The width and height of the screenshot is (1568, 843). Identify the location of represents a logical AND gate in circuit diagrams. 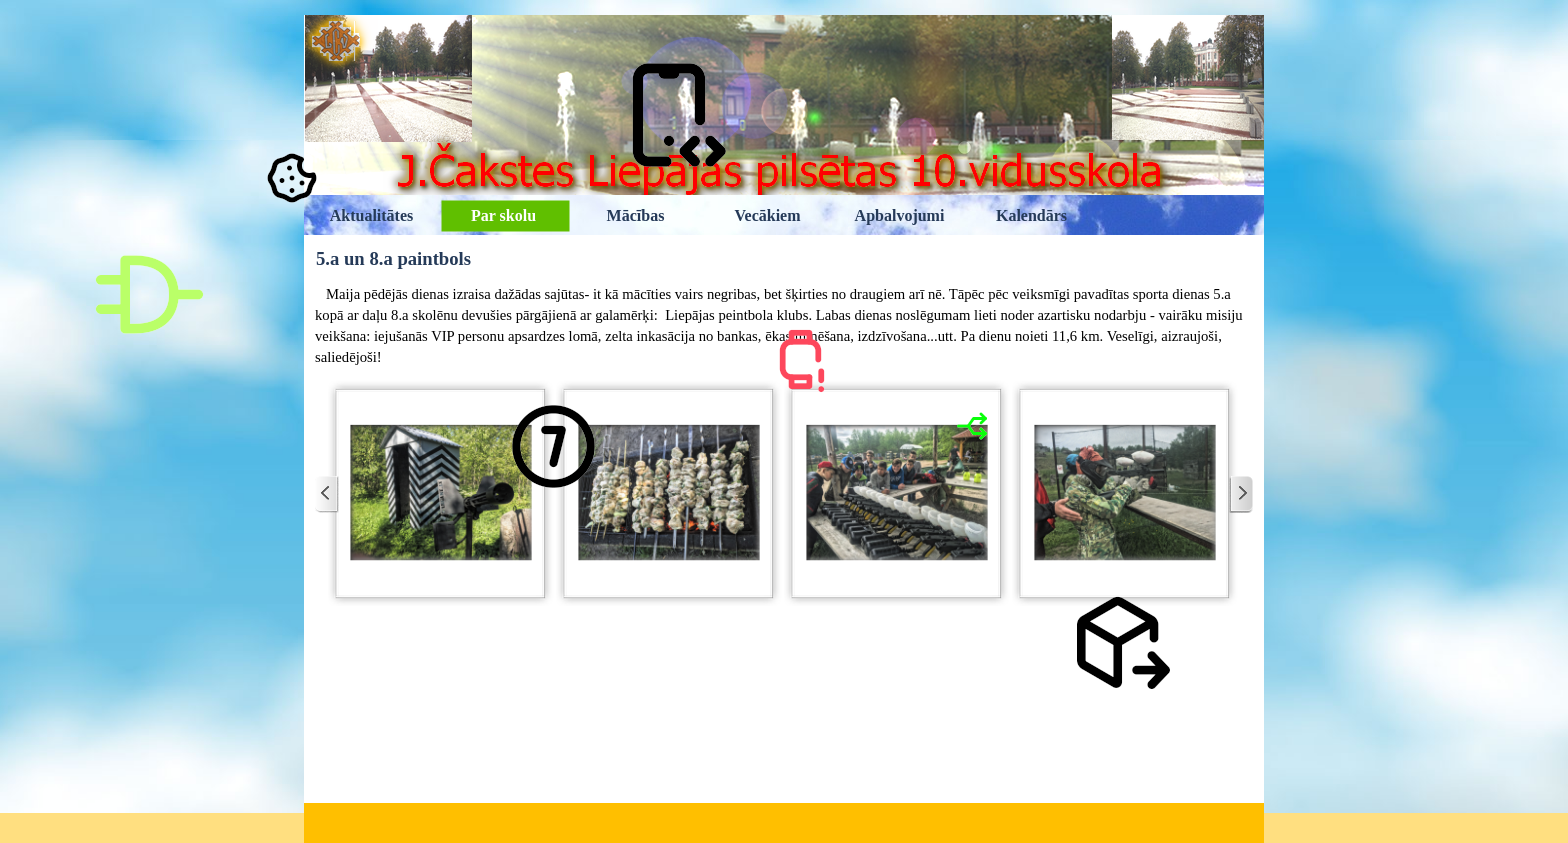
(149, 294).